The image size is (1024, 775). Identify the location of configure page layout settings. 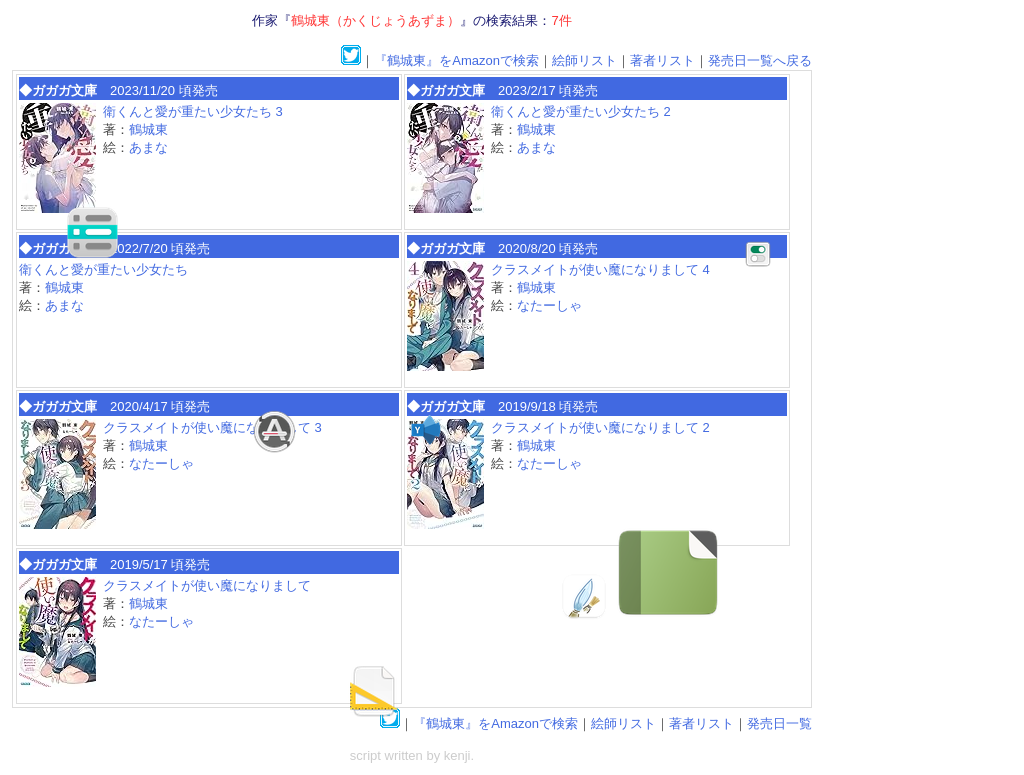
(374, 691).